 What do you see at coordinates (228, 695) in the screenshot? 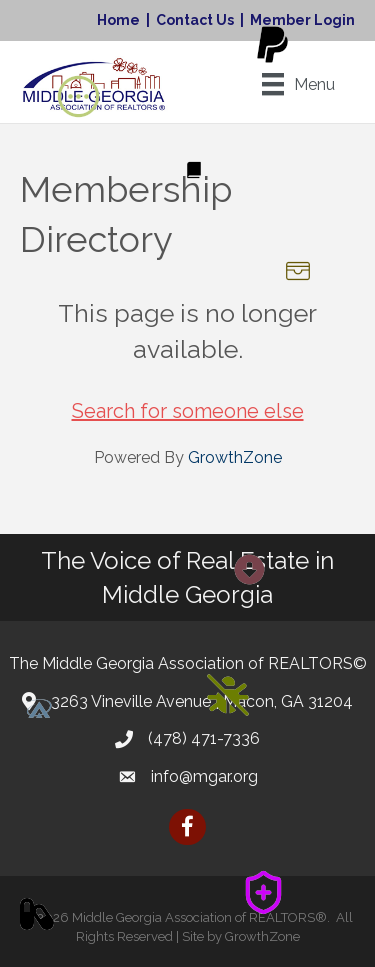
I see `disable bug tracking or debugging mode` at bounding box center [228, 695].